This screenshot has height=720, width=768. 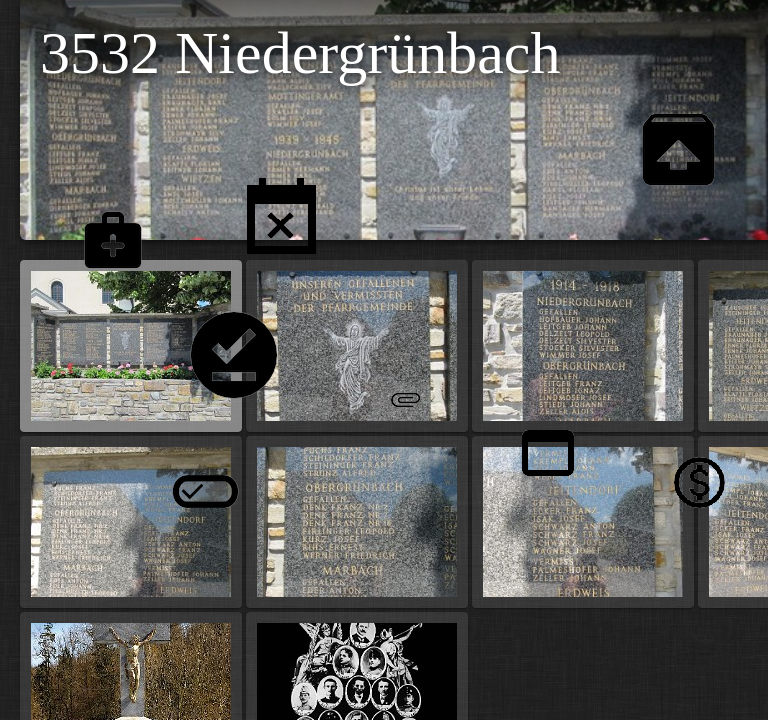 What do you see at coordinates (205, 491) in the screenshot?
I see `edit or modify location attributes` at bounding box center [205, 491].